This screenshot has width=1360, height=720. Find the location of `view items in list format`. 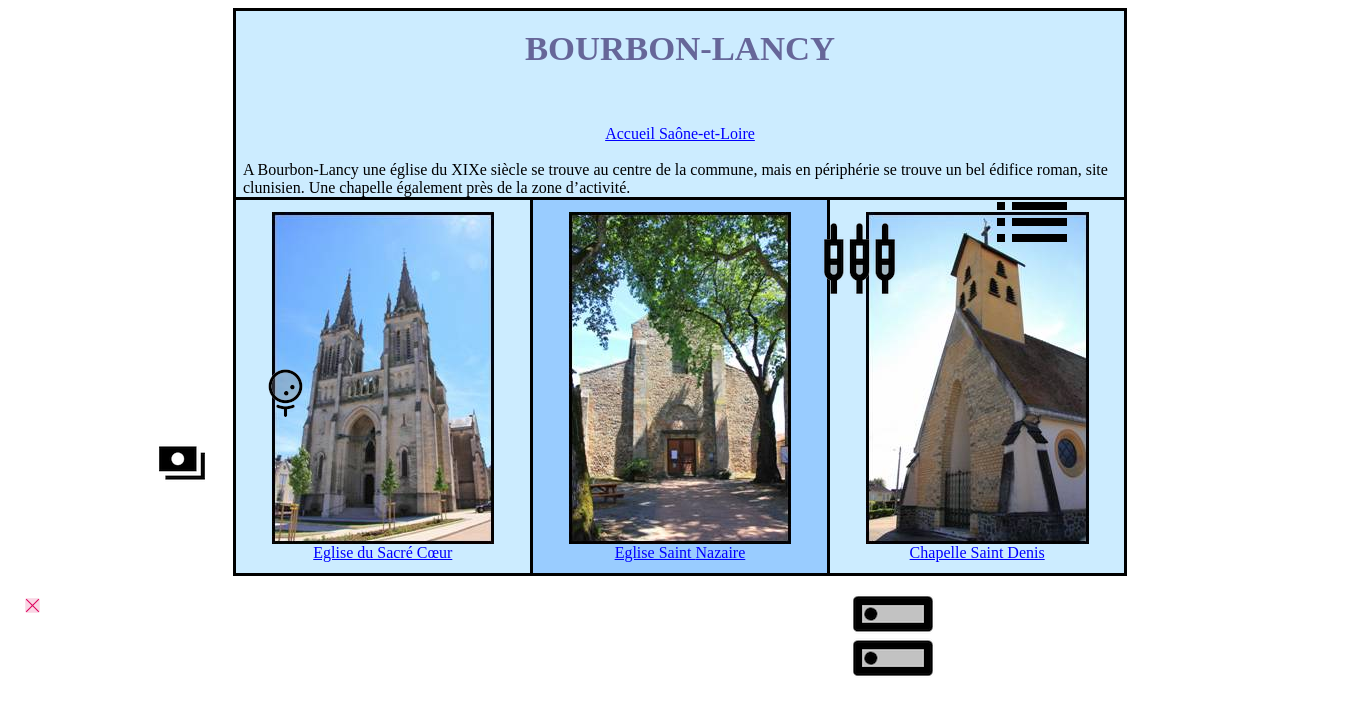

view items in list format is located at coordinates (1032, 222).